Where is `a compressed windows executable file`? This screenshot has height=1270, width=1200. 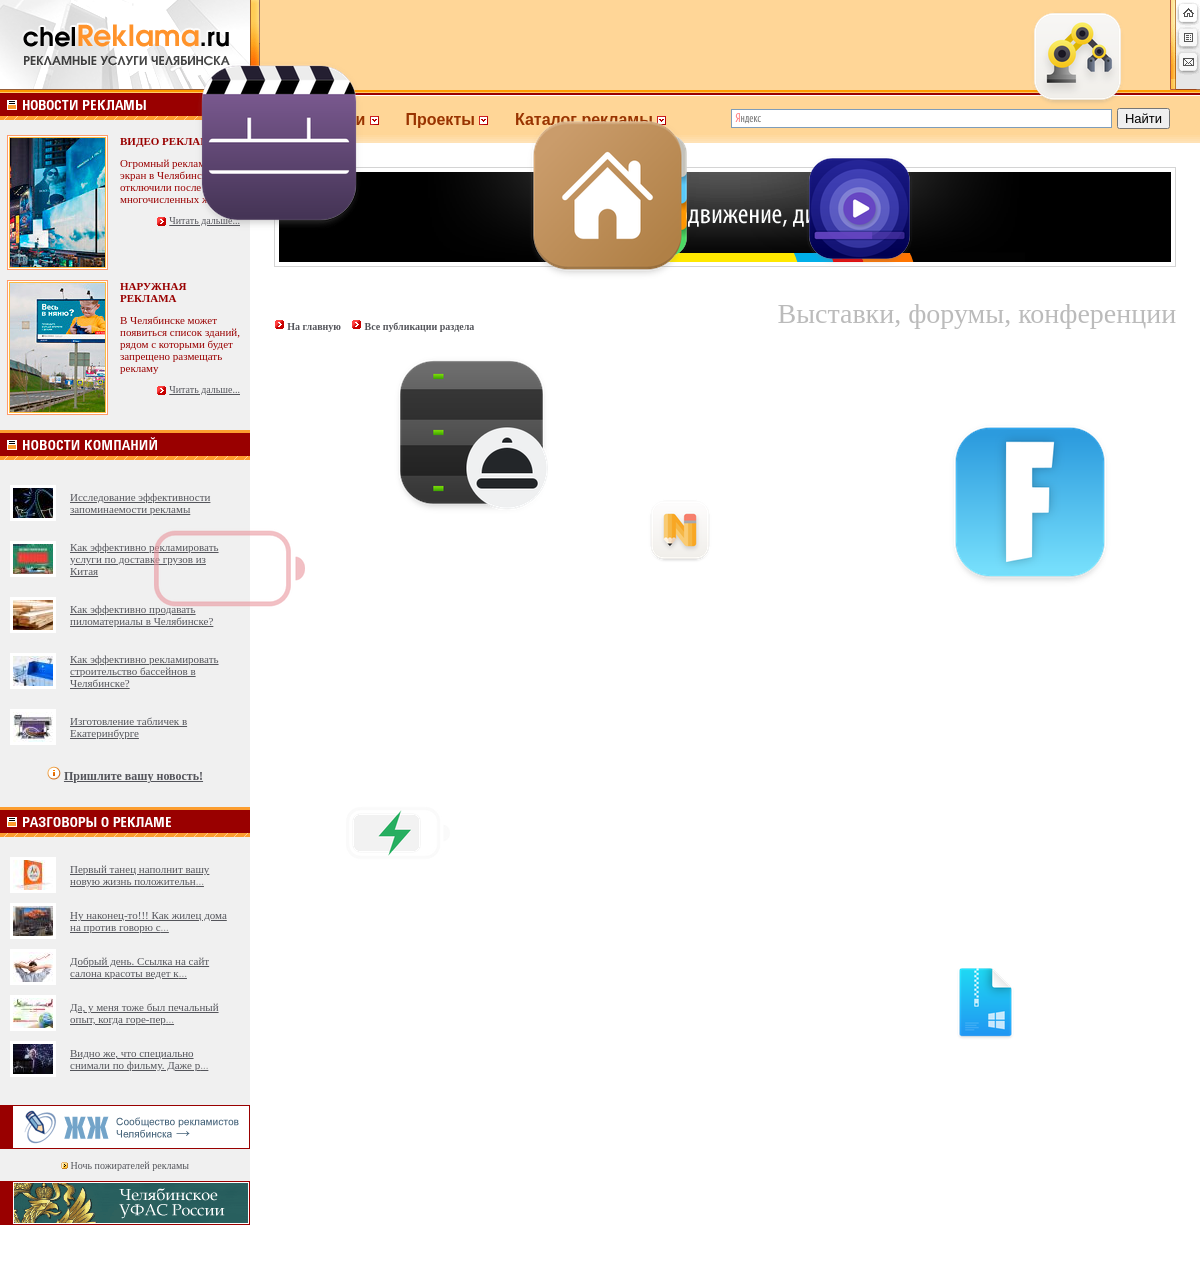 a compressed windows executable file is located at coordinates (985, 1003).